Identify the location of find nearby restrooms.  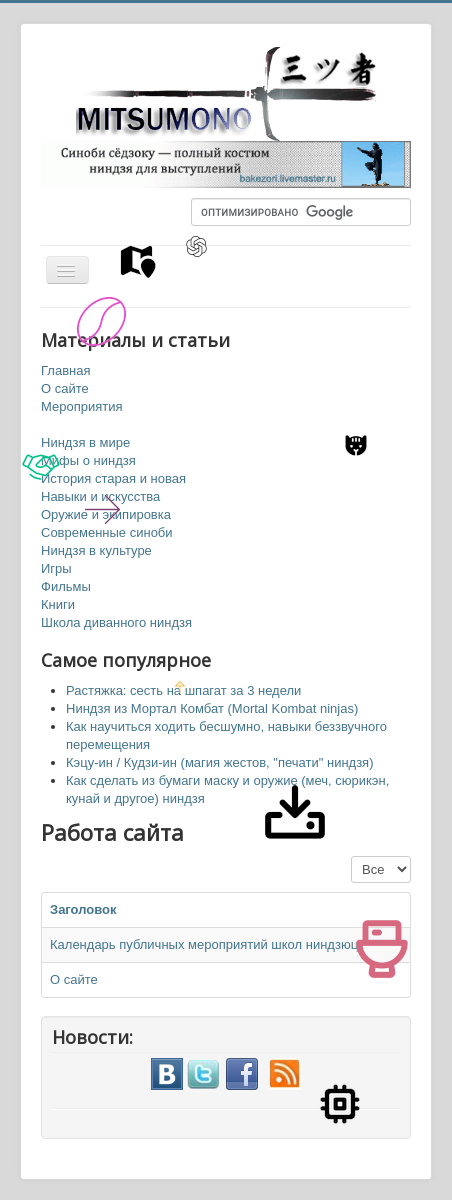
(382, 948).